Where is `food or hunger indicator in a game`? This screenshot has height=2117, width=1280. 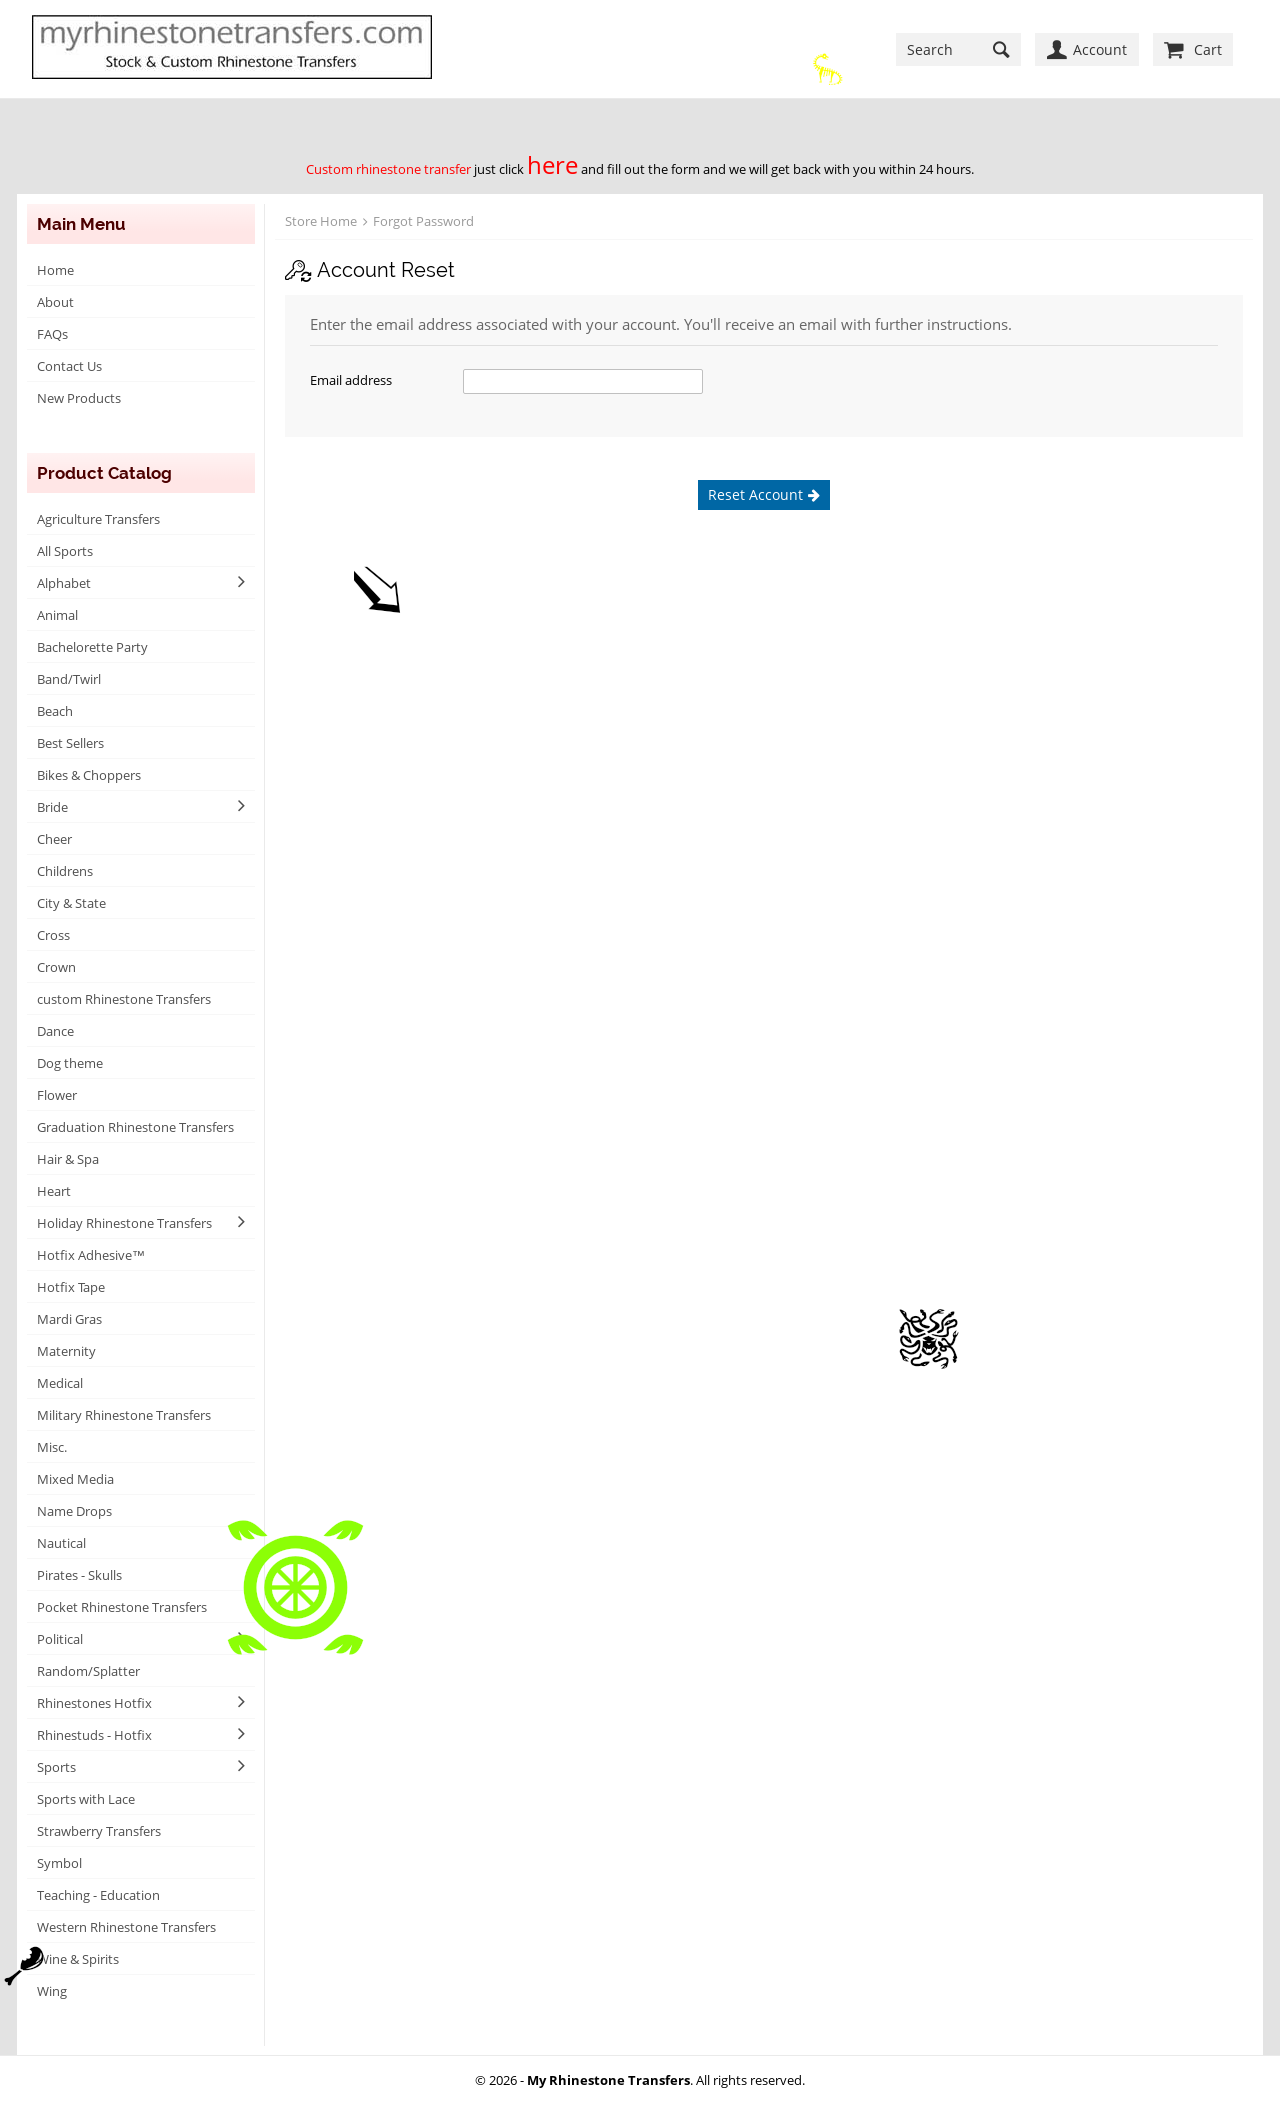 food or hunger indicator in a game is located at coordinates (24, 1966).